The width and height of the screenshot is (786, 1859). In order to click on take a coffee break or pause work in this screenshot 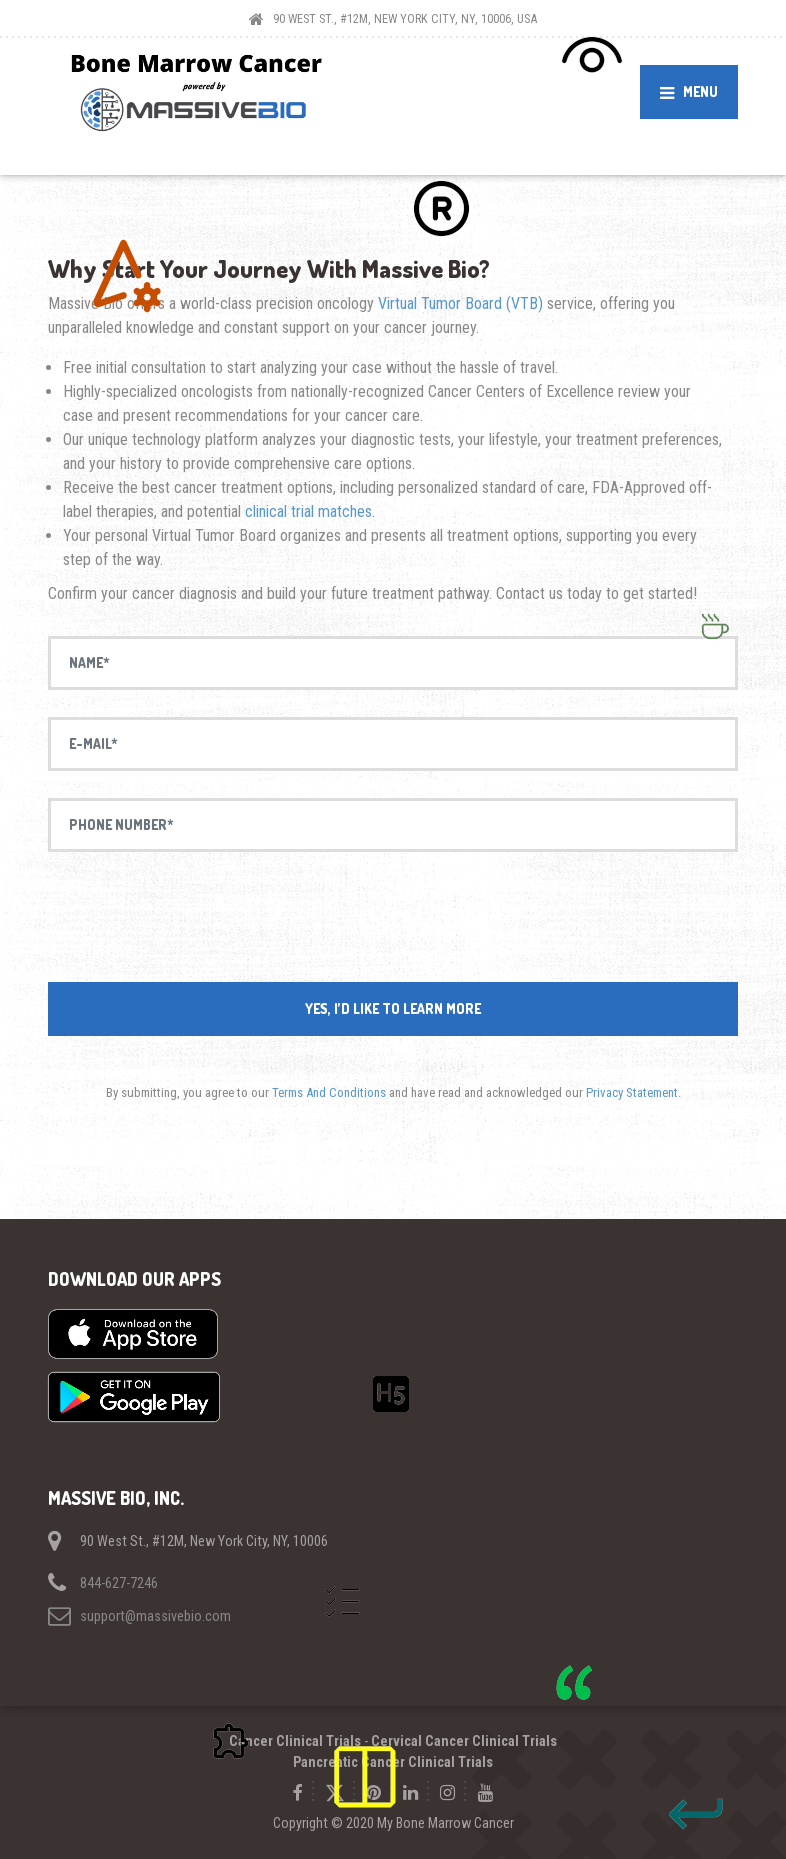, I will do `click(713, 627)`.